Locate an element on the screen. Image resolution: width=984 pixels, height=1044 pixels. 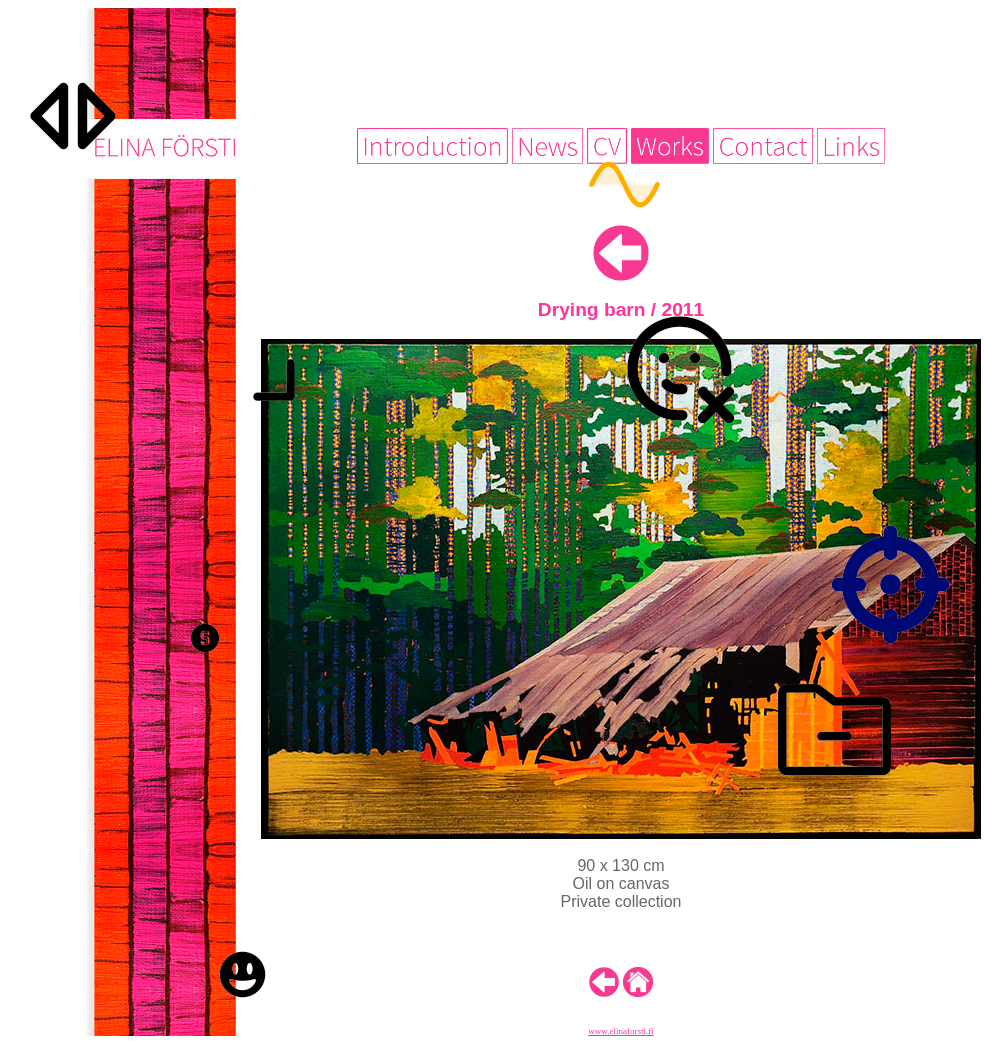
indicates a "small" size option is located at coordinates (205, 638).